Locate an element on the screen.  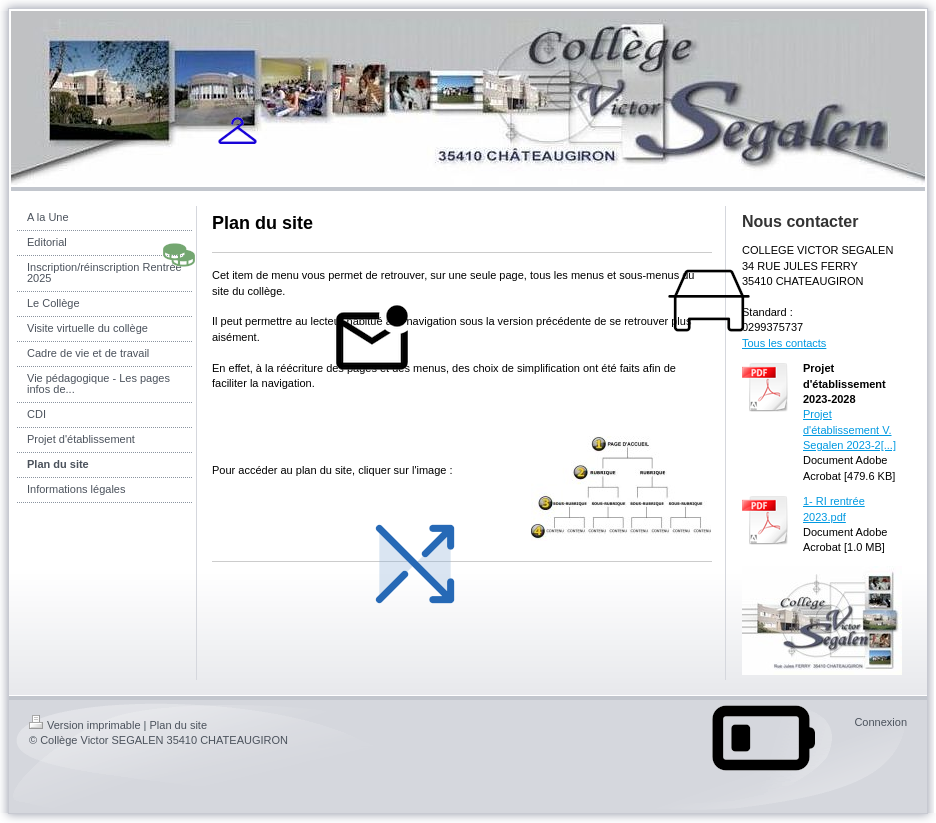
view your coin balance or currency is located at coordinates (179, 255).